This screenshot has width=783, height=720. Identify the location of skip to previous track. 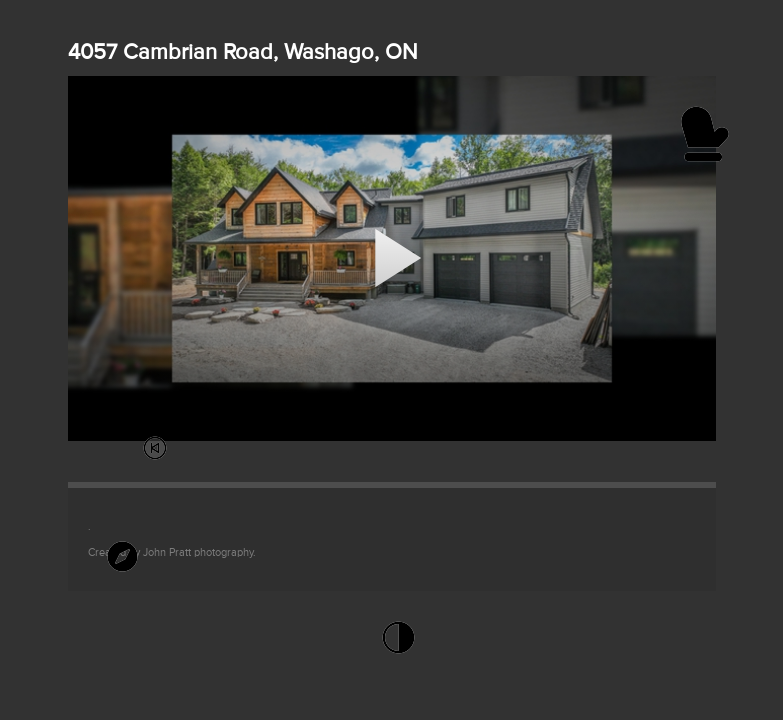
(155, 448).